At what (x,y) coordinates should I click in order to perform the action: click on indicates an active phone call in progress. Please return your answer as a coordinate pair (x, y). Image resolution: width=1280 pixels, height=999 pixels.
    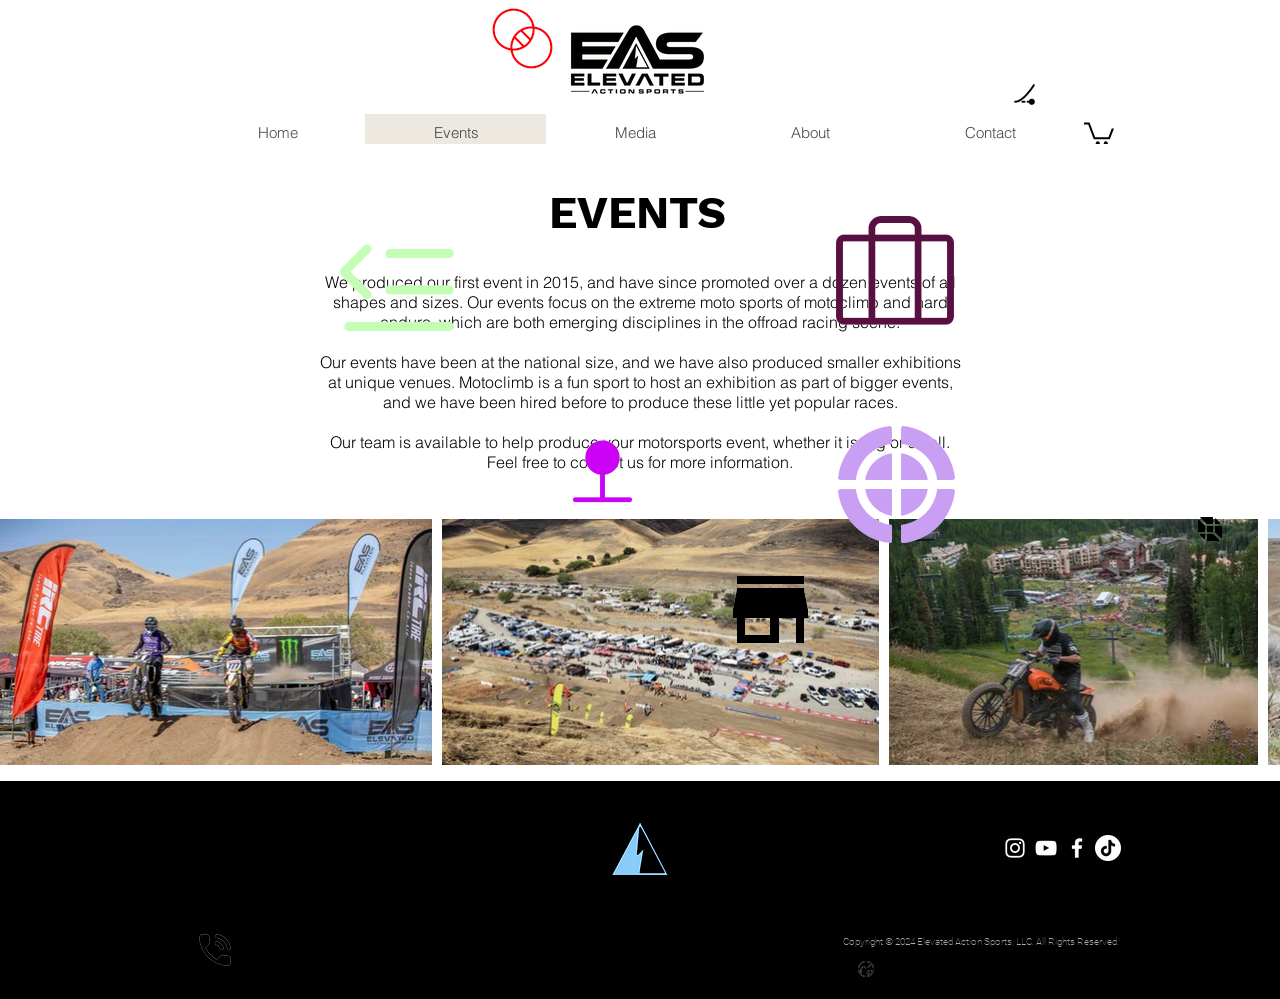
    Looking at the image, I should click on (215, 950).